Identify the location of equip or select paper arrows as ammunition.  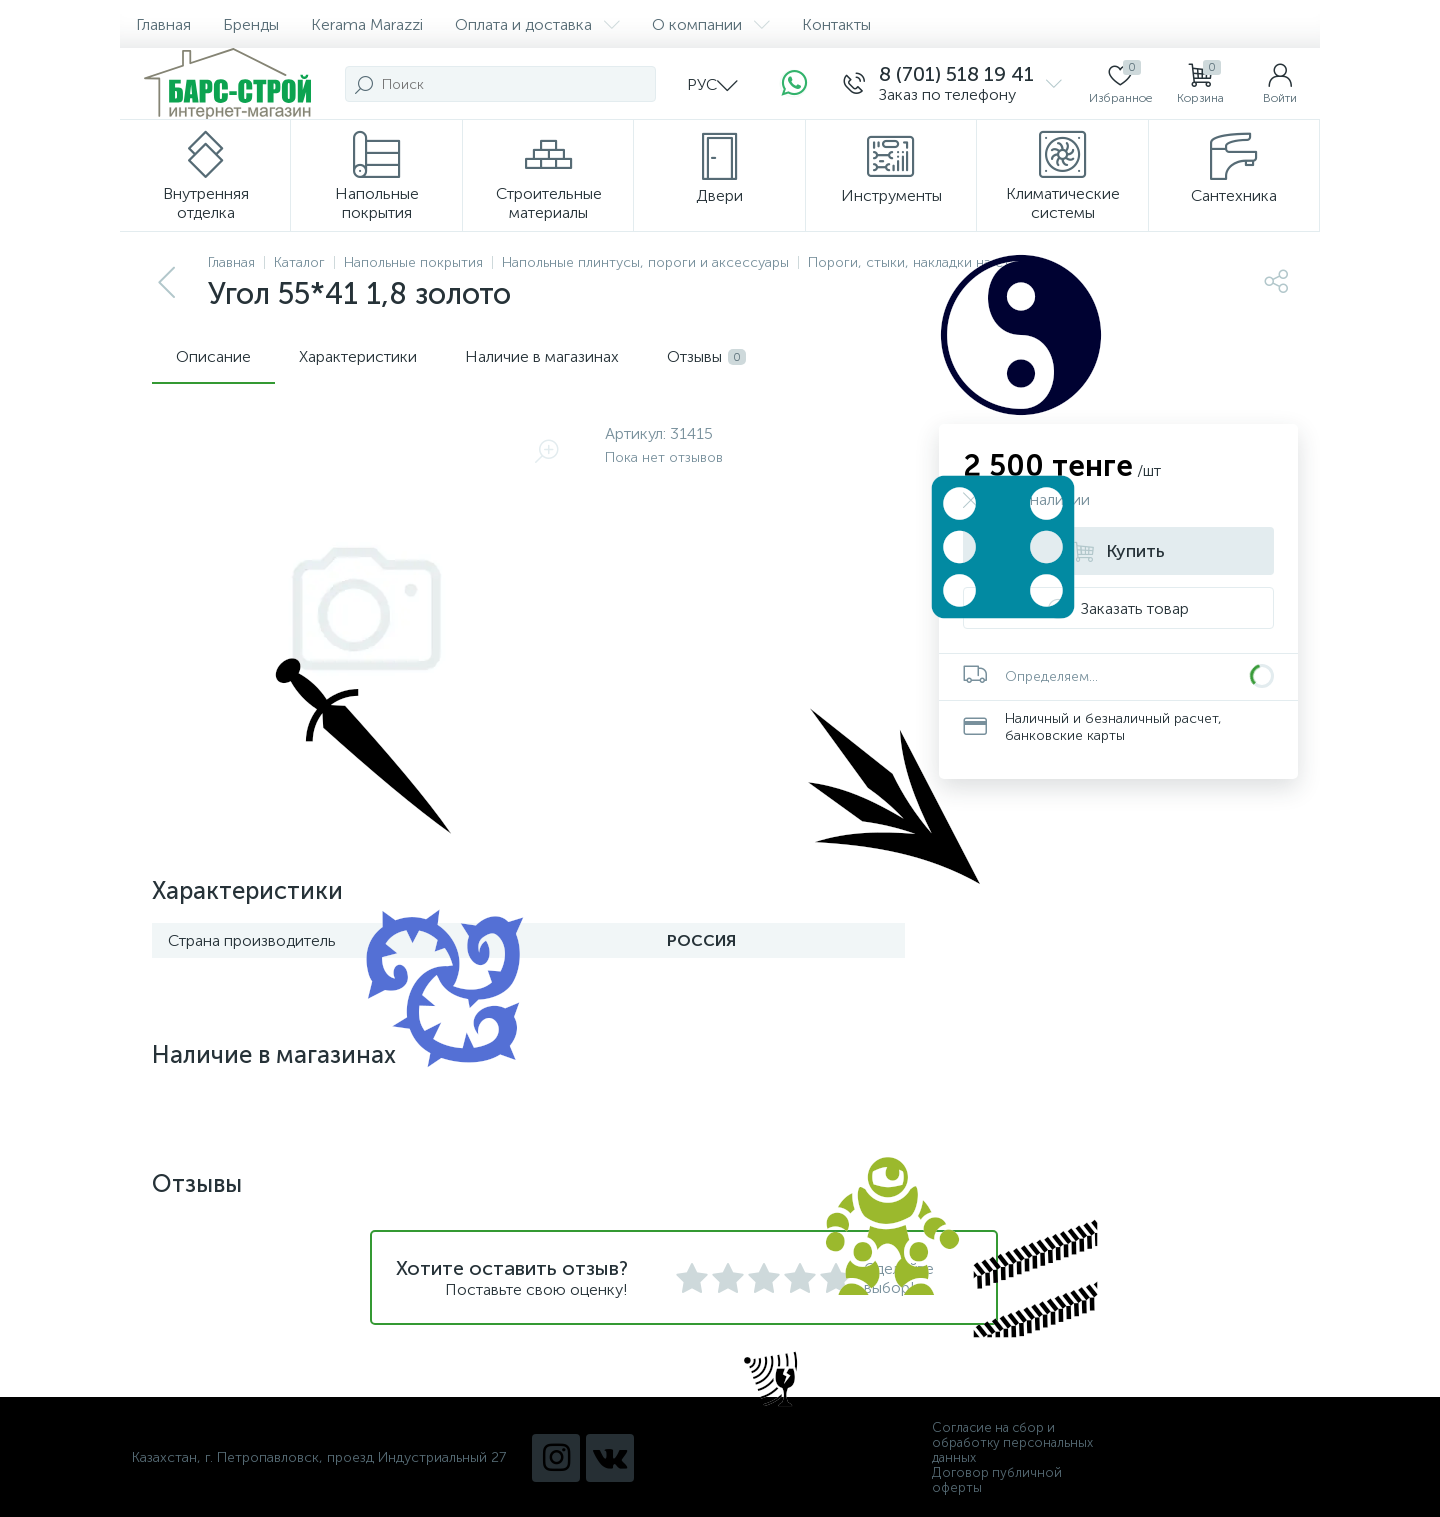
(892, 795).